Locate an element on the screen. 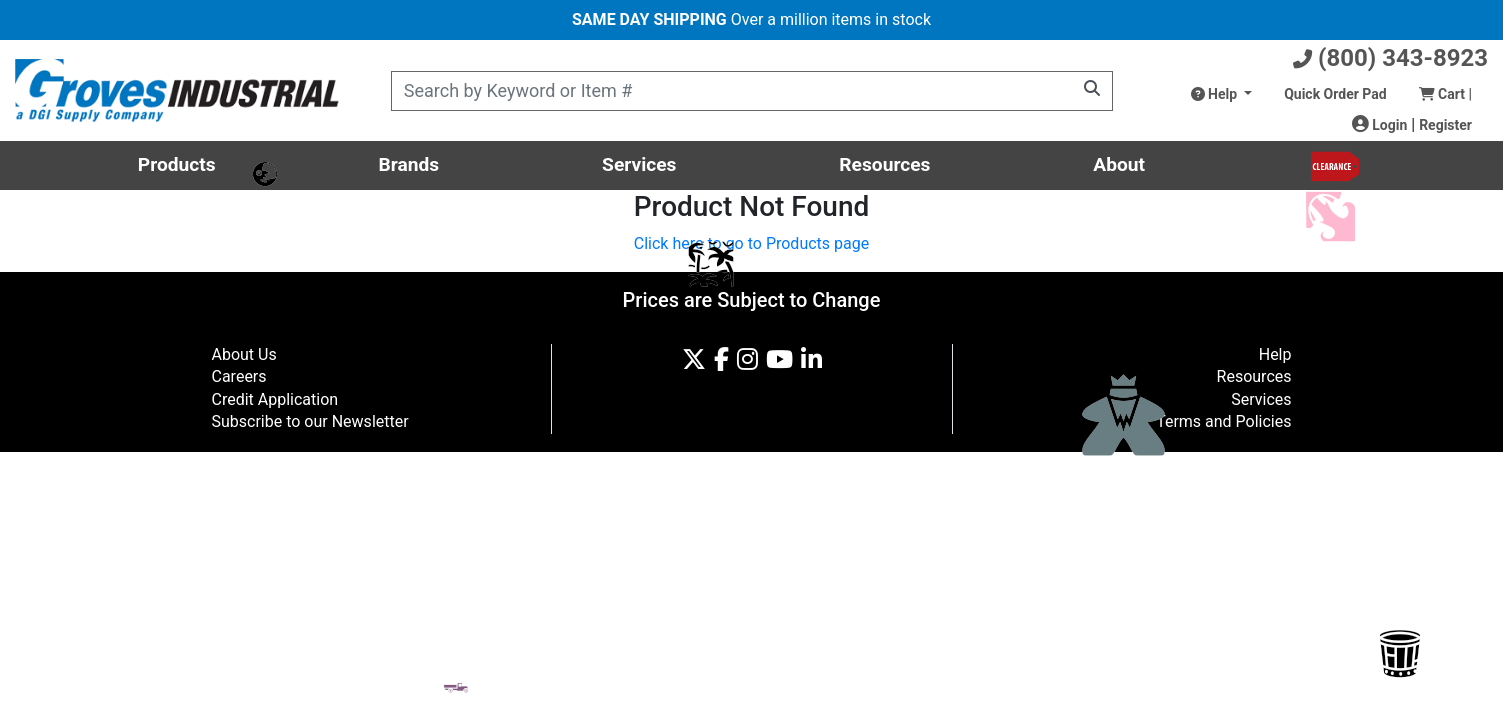 The height and width of the screenshot is (720, 1503). select flatbed truck for delivery option is located at coordinates (456, 688).